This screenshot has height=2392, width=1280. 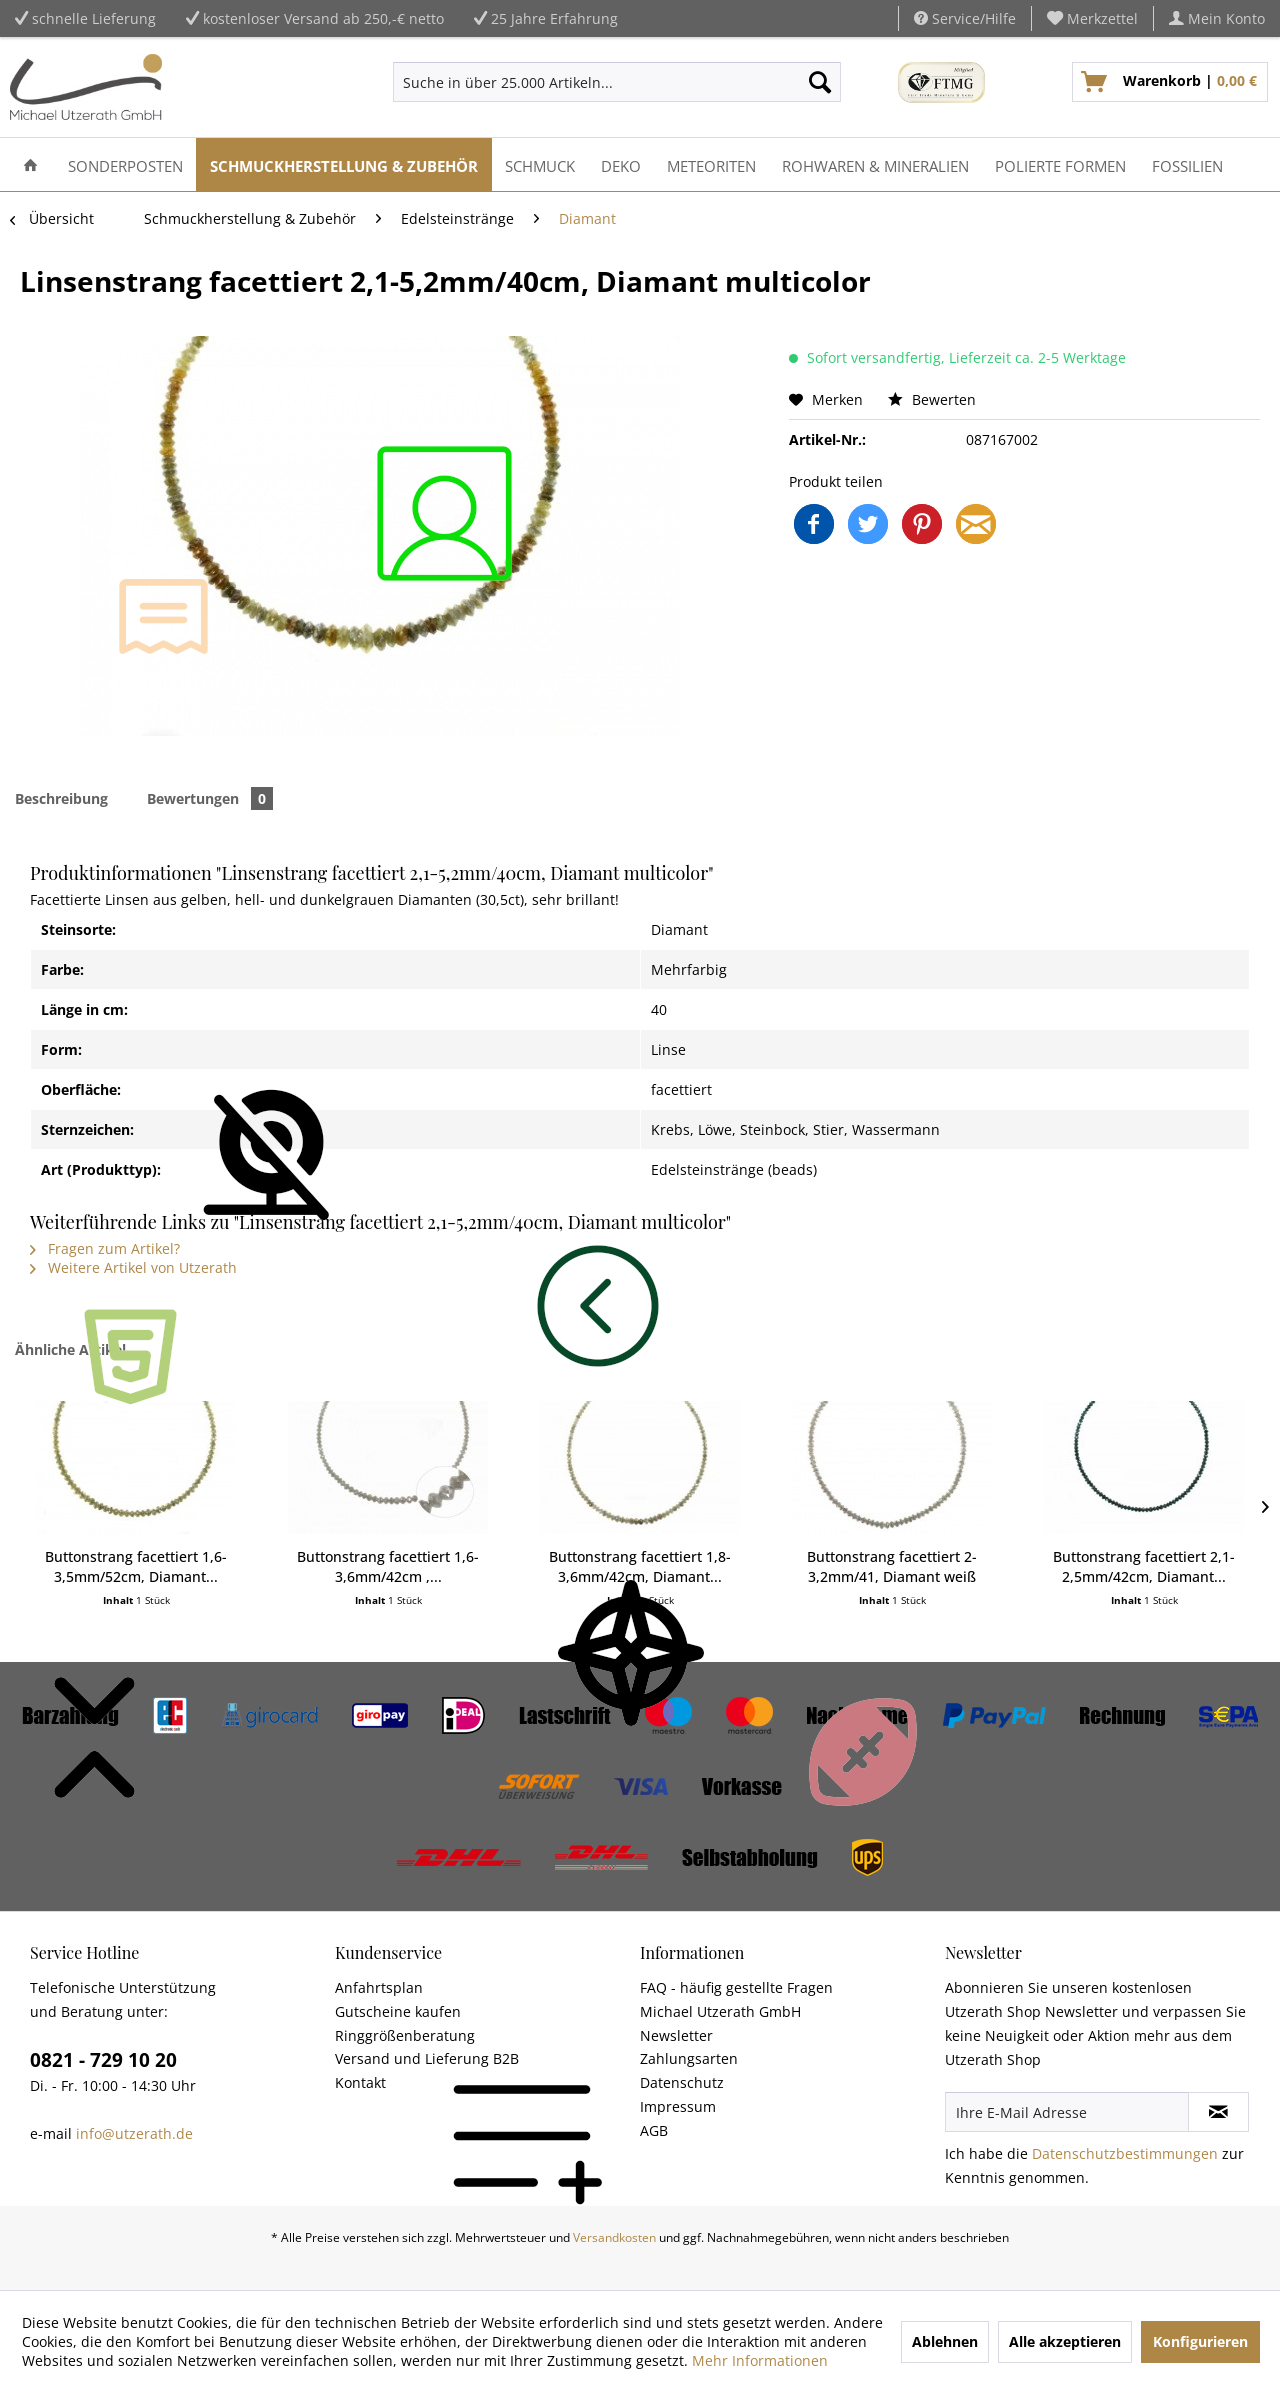 I want to click on camera is disabled or turned off, so click(x=271, y=1157).